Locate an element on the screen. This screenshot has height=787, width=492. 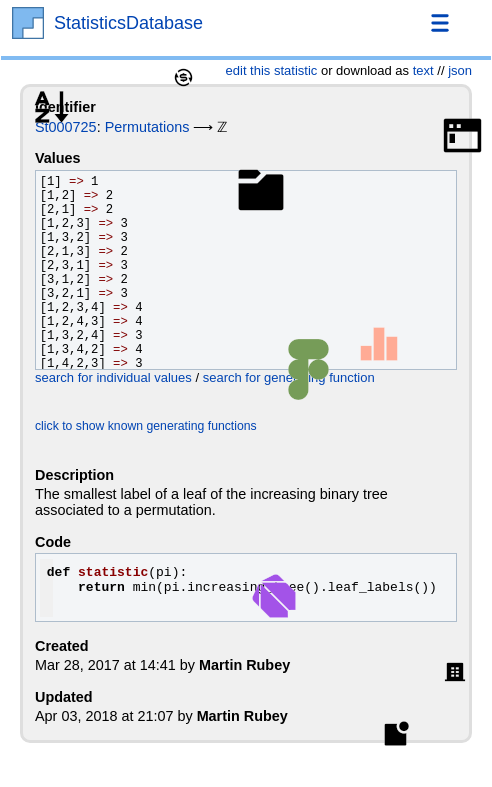
open figma design app is located at coordinates (308, 369).